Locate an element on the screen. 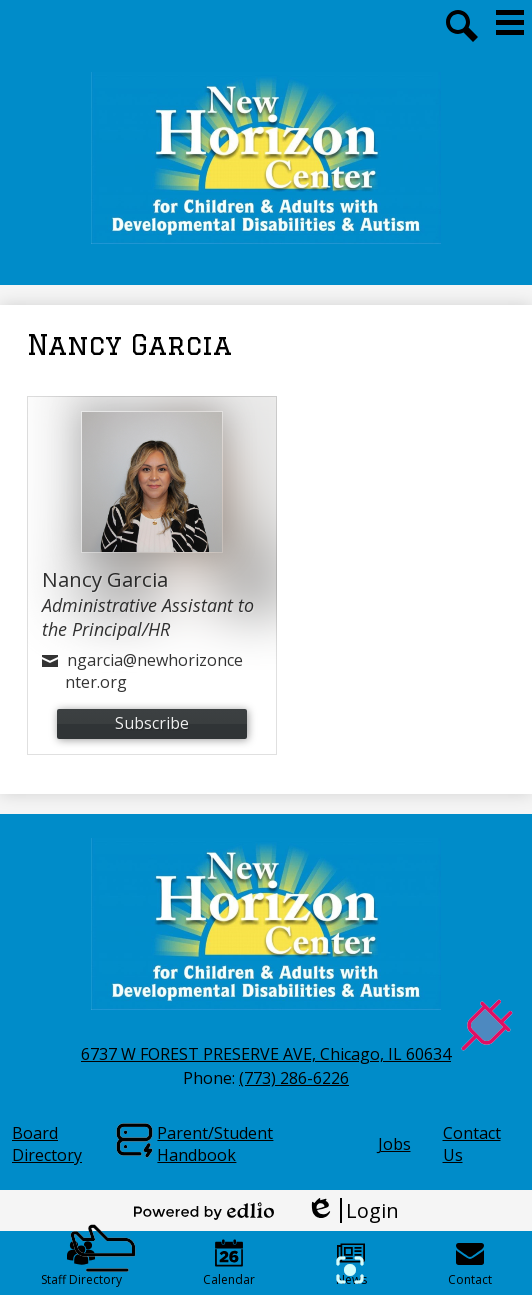 This screenshot has height=1295, width=532. capture a photo or screenshot is located at coordinates (350, 1270).